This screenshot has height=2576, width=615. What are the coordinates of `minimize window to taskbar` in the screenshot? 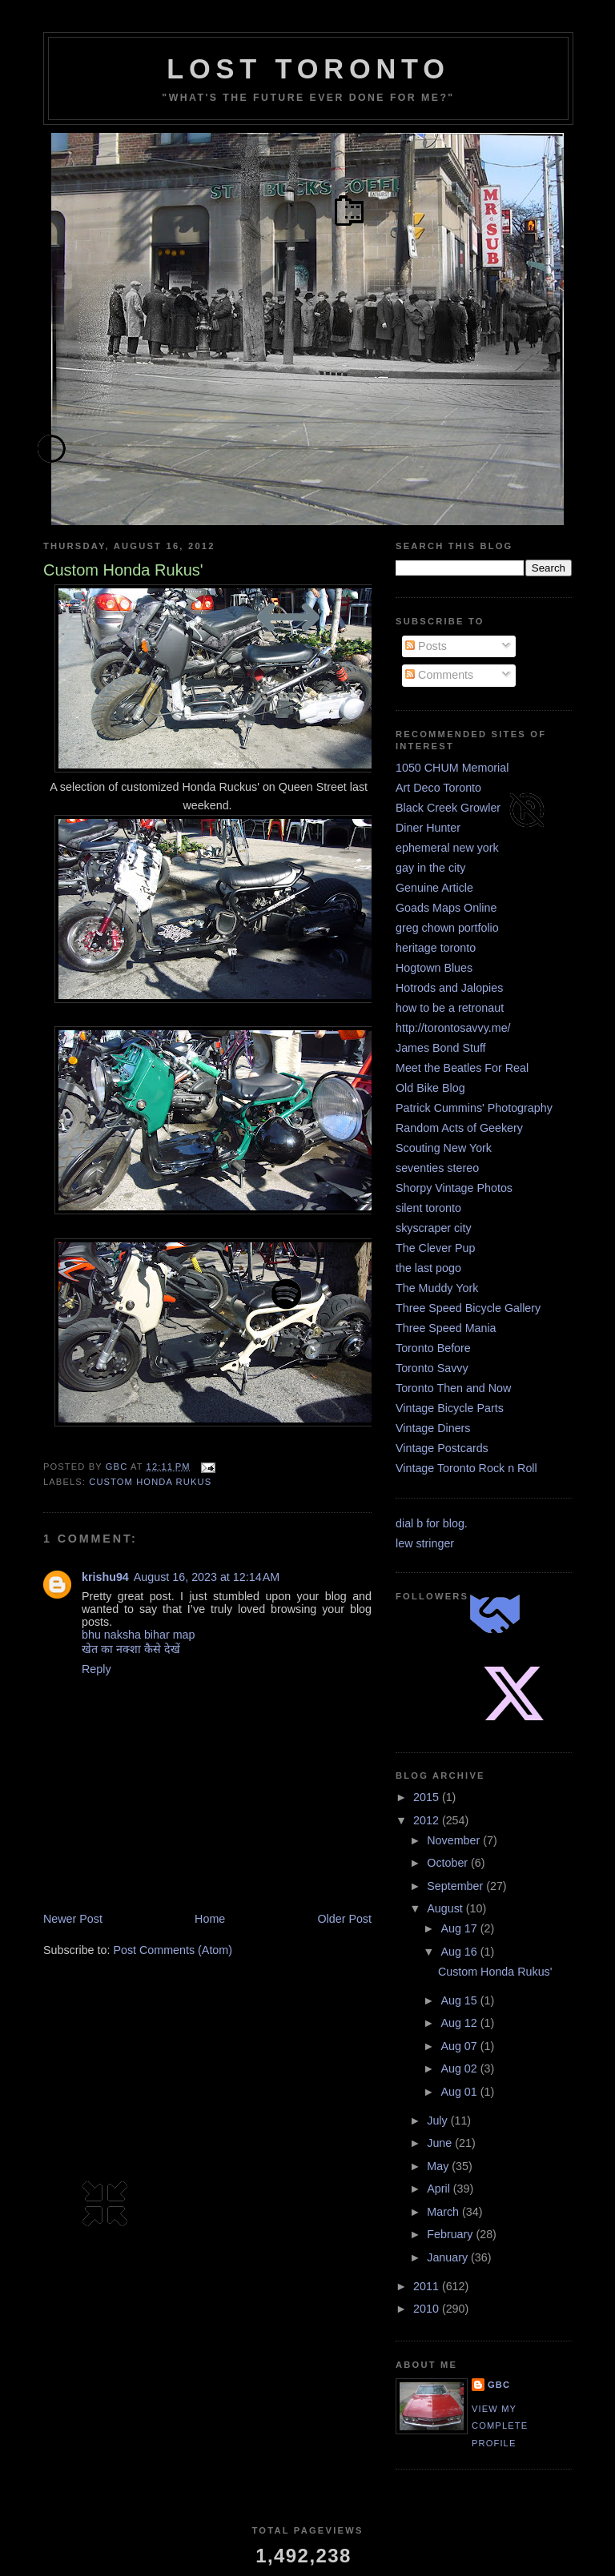 It's located at (105, 2204).